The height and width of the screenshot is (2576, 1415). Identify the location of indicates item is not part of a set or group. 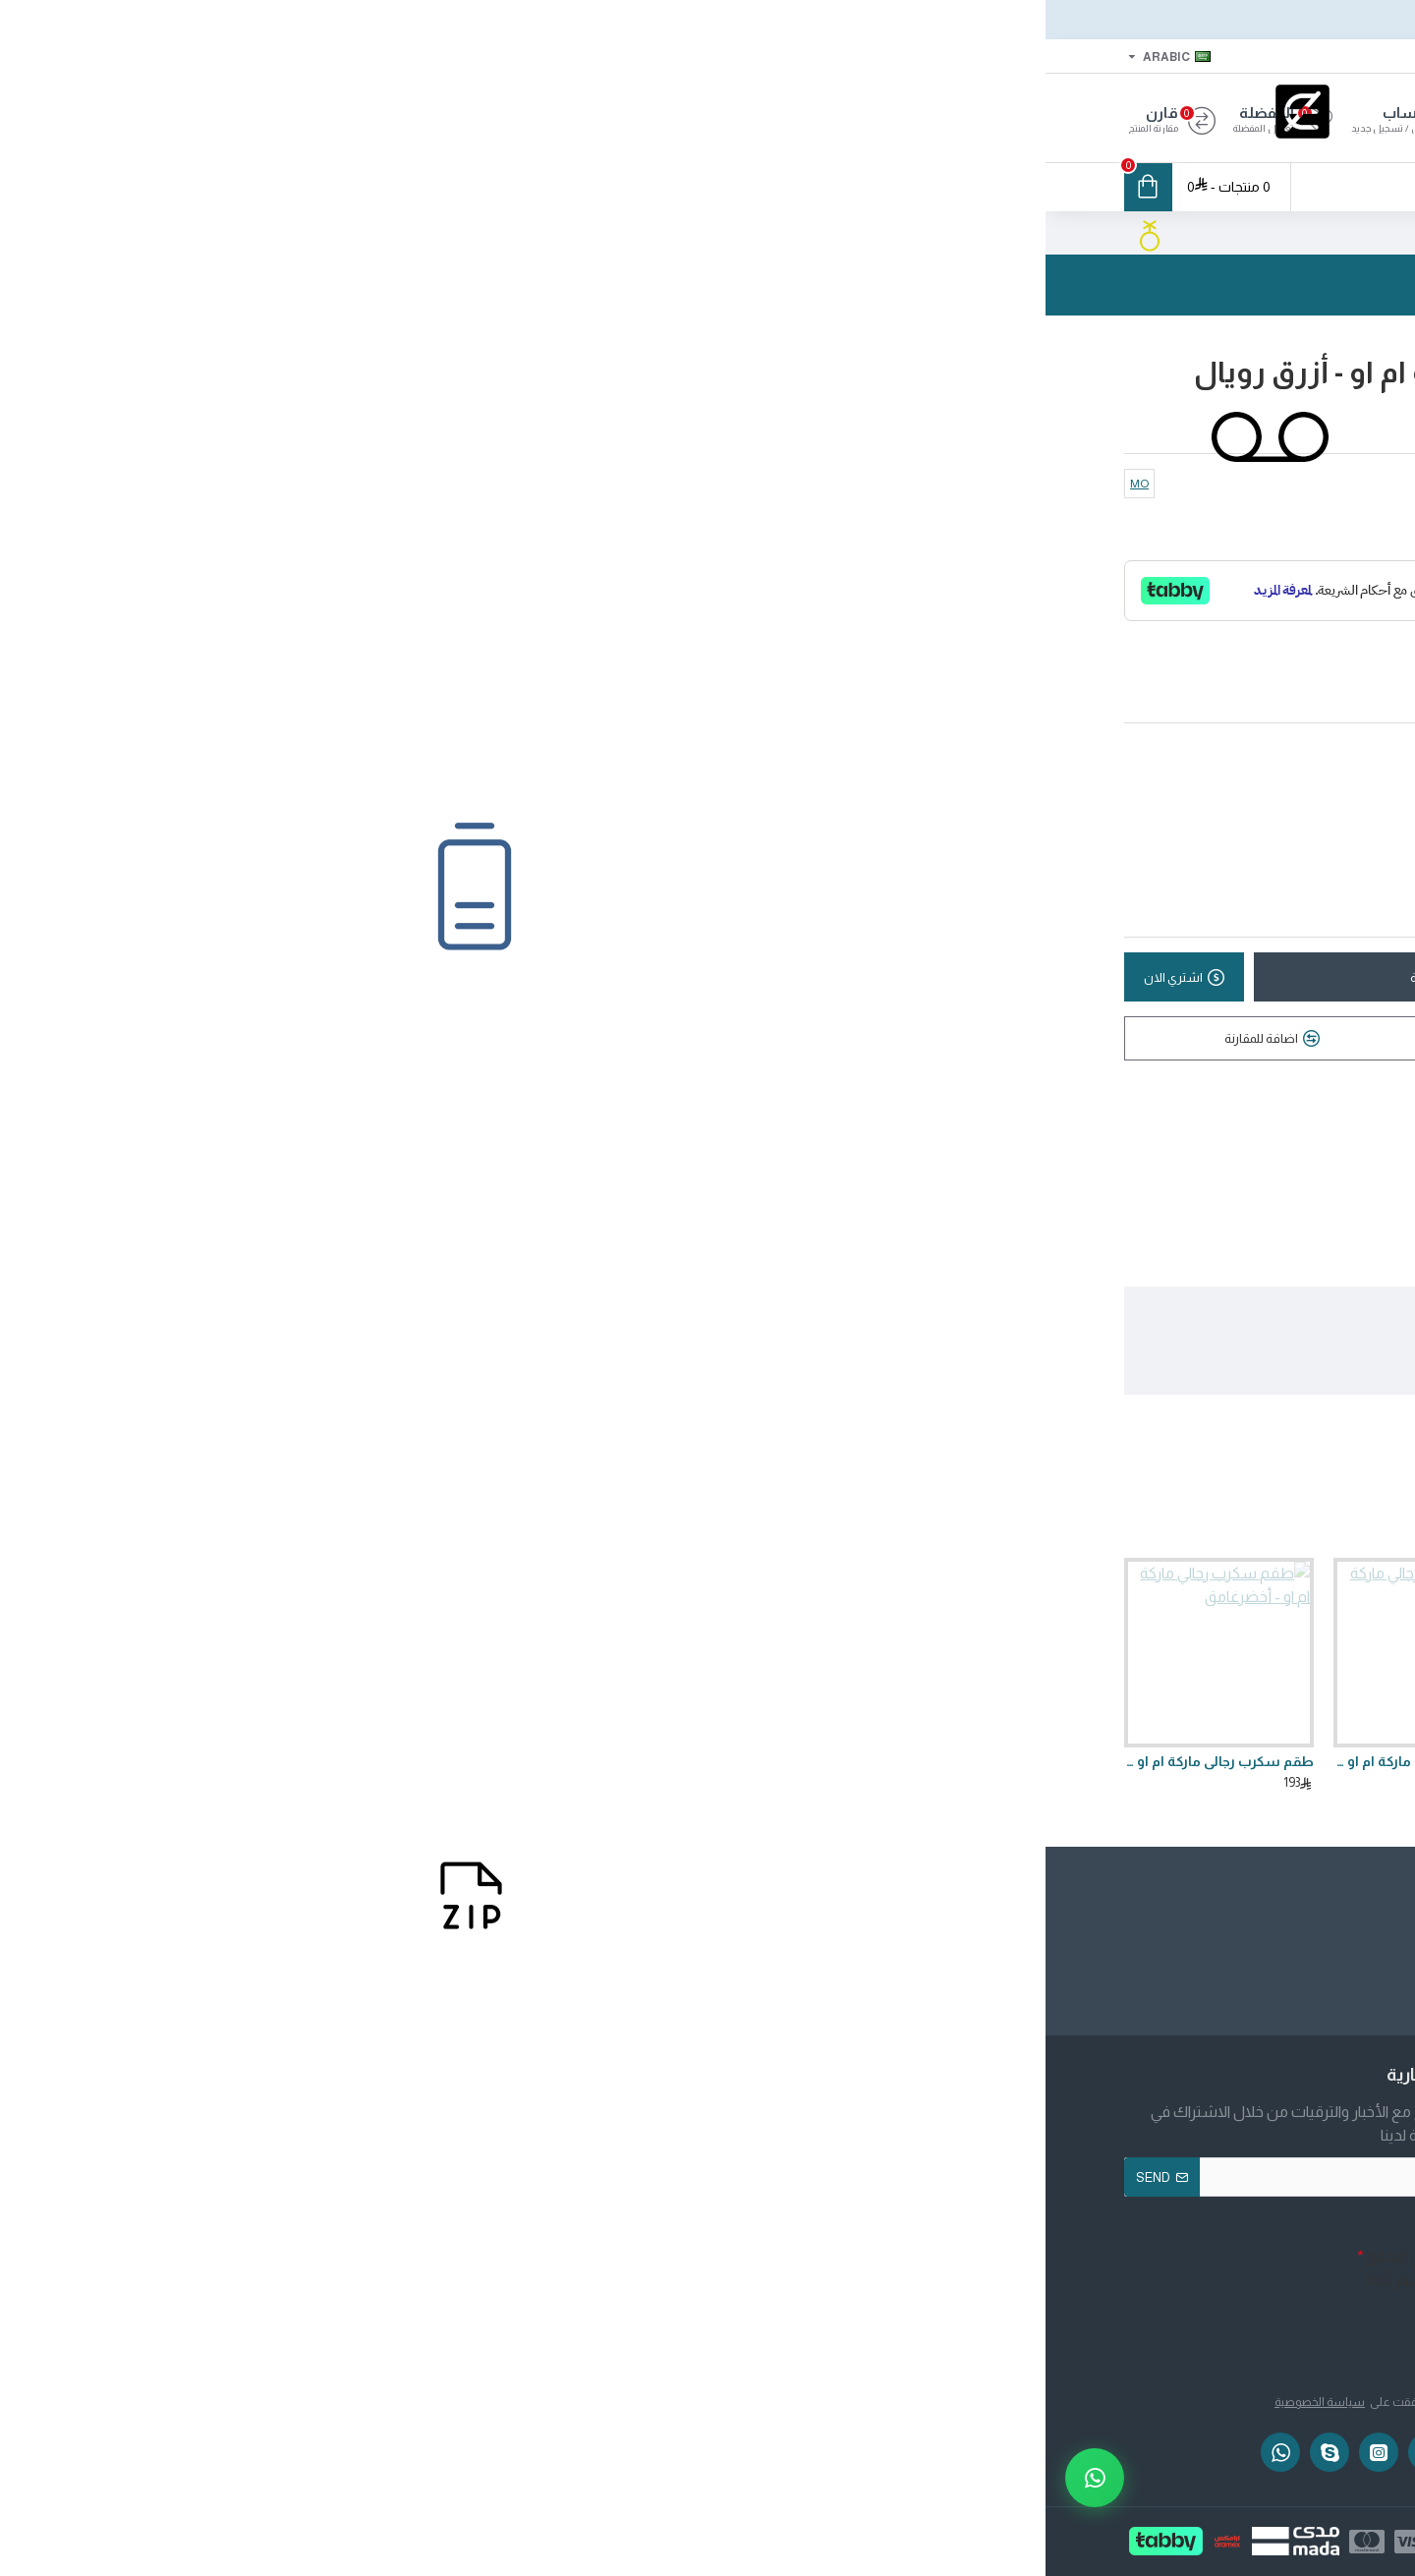
(1302, 111).